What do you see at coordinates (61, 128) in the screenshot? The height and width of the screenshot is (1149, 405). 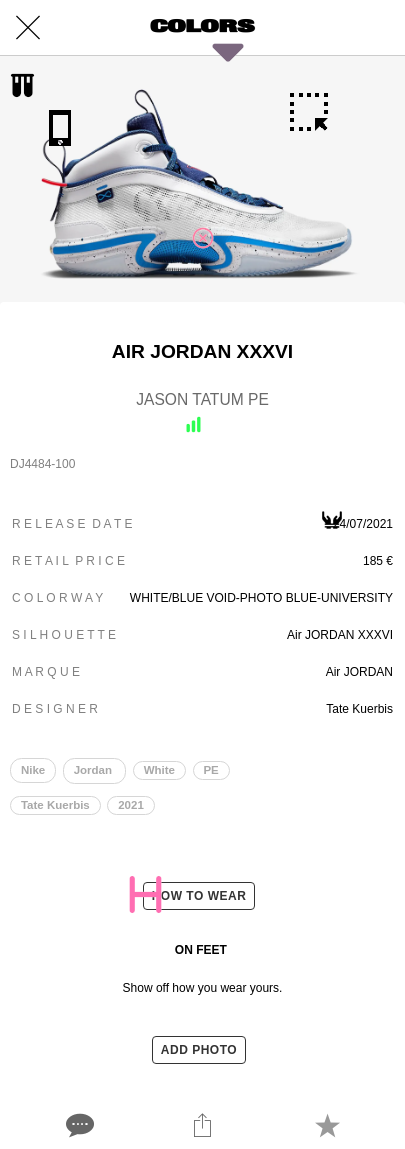 I see `indicates mobile device or smartphone` at bounding box center [61, 128].